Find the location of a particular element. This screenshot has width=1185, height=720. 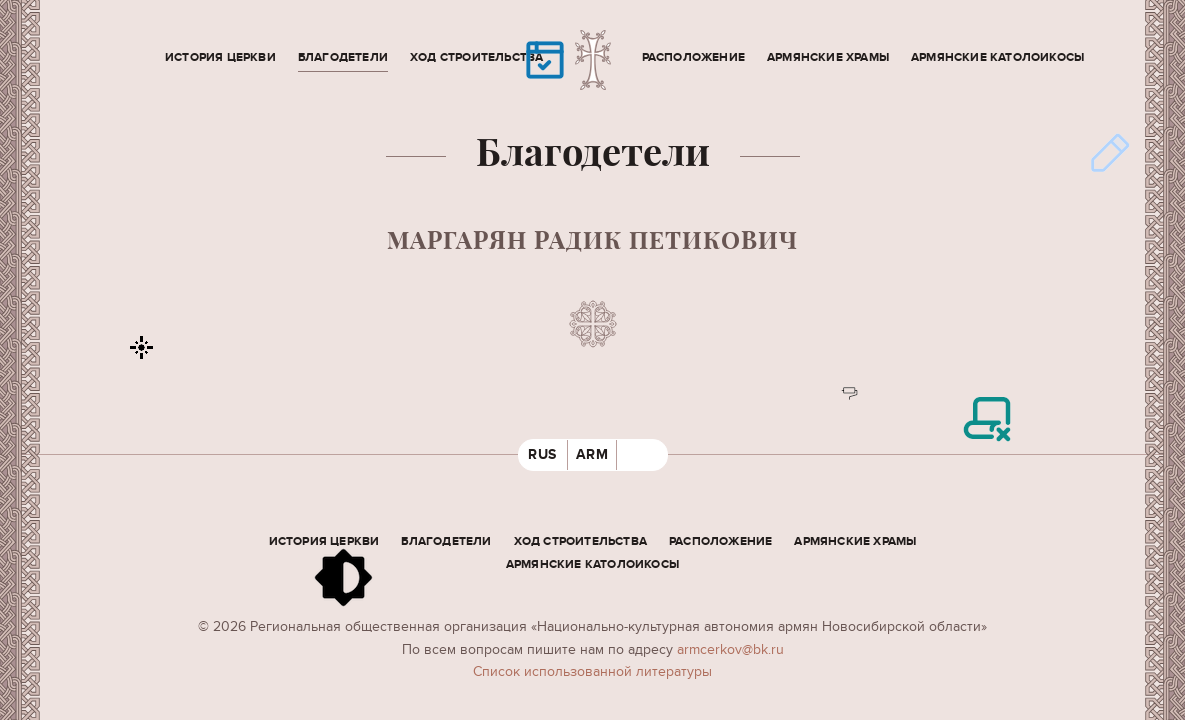

edit content or text is located at coordinates (1109, 153).